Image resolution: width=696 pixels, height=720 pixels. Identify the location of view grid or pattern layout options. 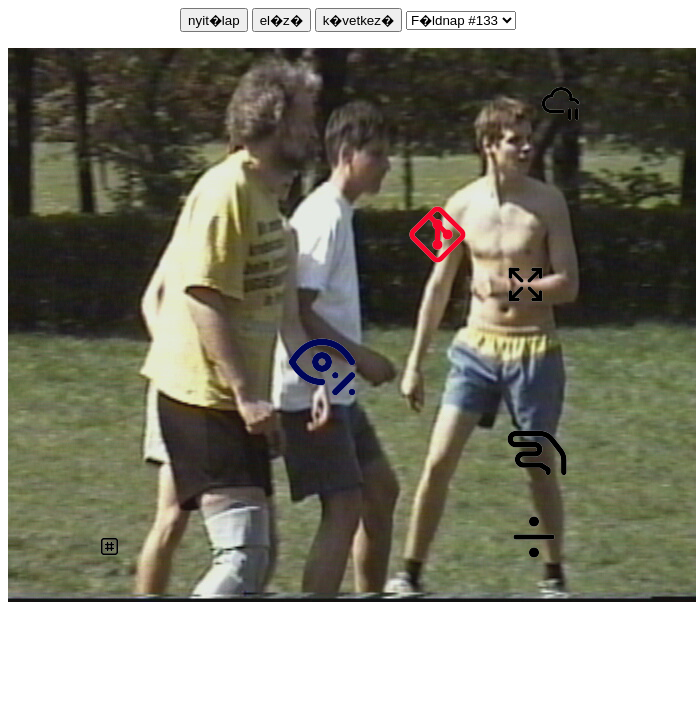
(109, 546).